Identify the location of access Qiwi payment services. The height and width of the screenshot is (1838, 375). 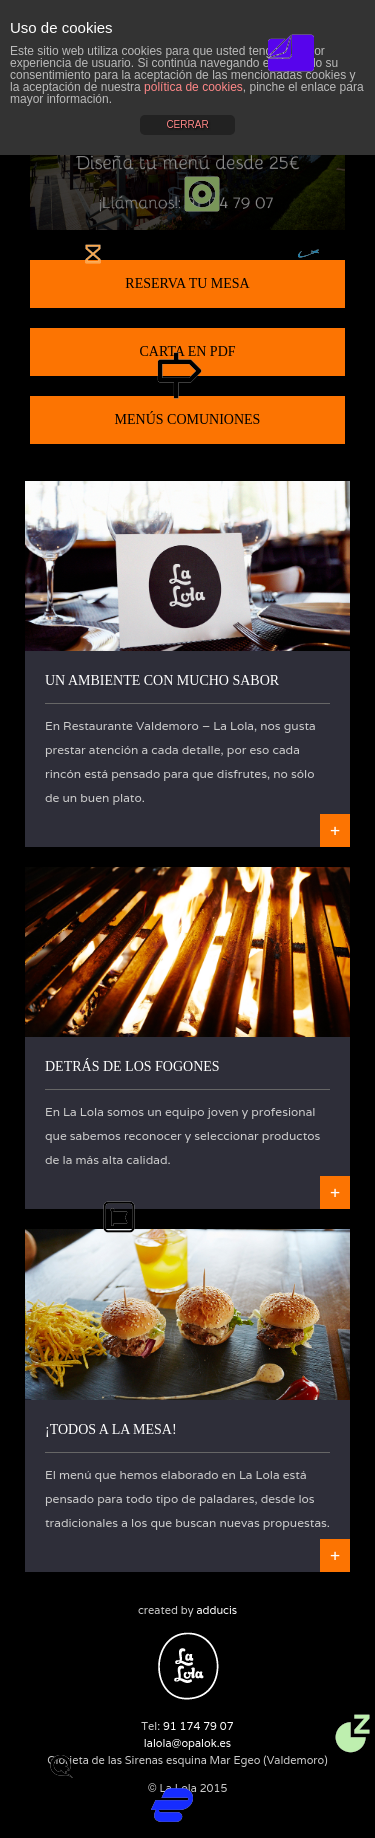
(61, 1766).